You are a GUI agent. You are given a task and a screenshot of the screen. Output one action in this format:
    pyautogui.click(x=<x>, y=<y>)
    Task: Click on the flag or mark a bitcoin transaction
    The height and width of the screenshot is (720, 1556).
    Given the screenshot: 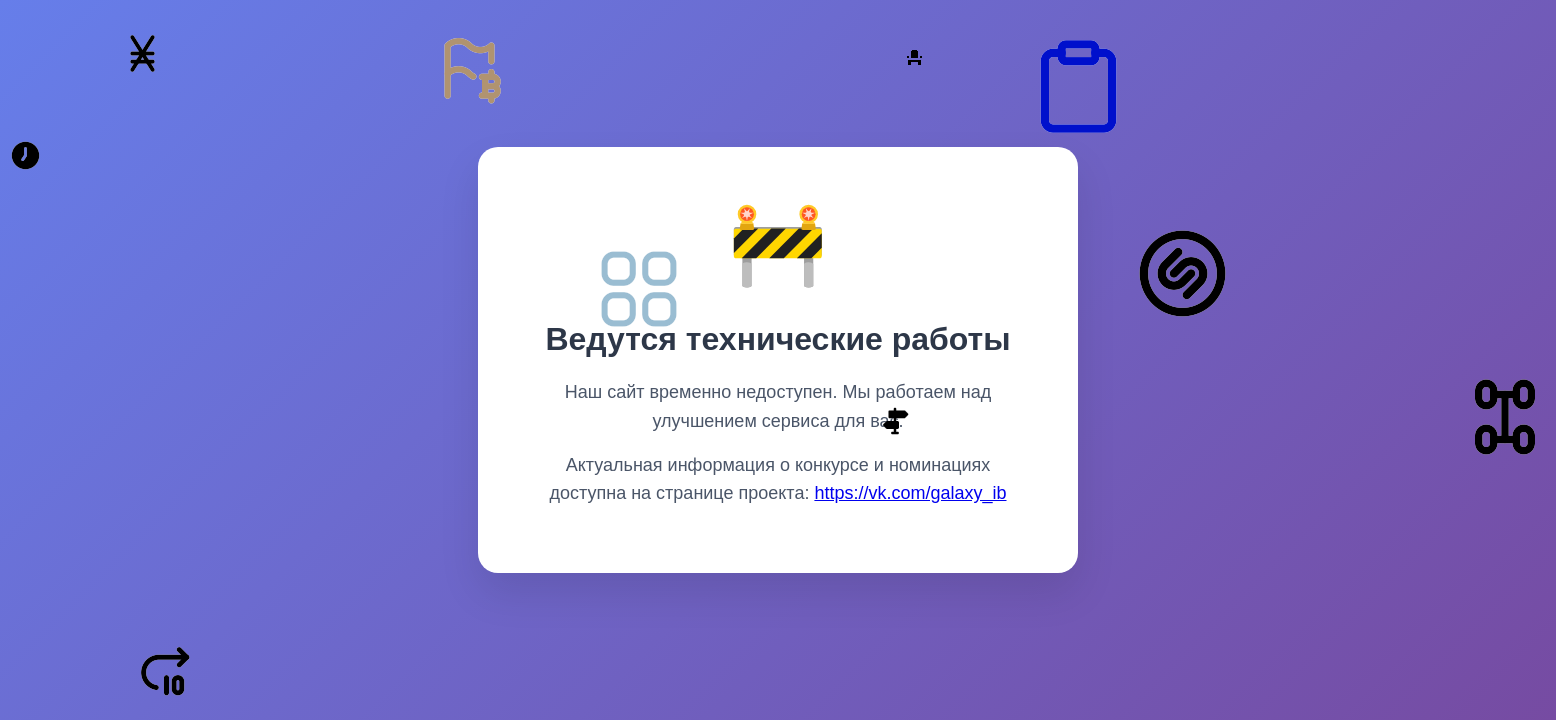 What is the action you would take?
    pyautogui.click(x=469, y=67)
    